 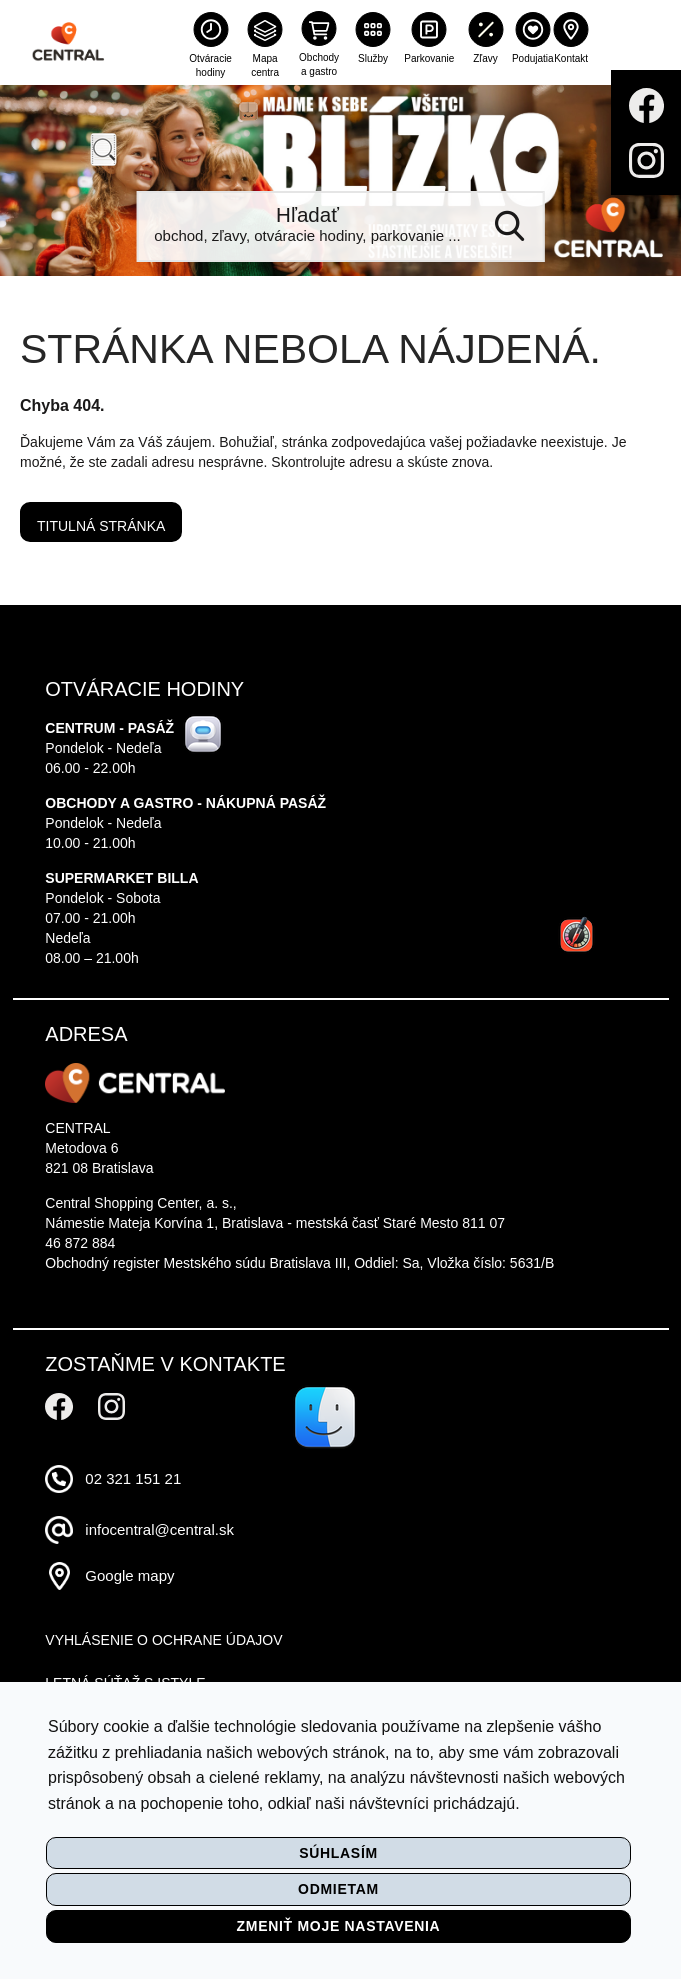 What do you see at coordinates (248, 111) in the screenshot?
I see `open boxbuddy container management app` at bounding box center [248, 111].